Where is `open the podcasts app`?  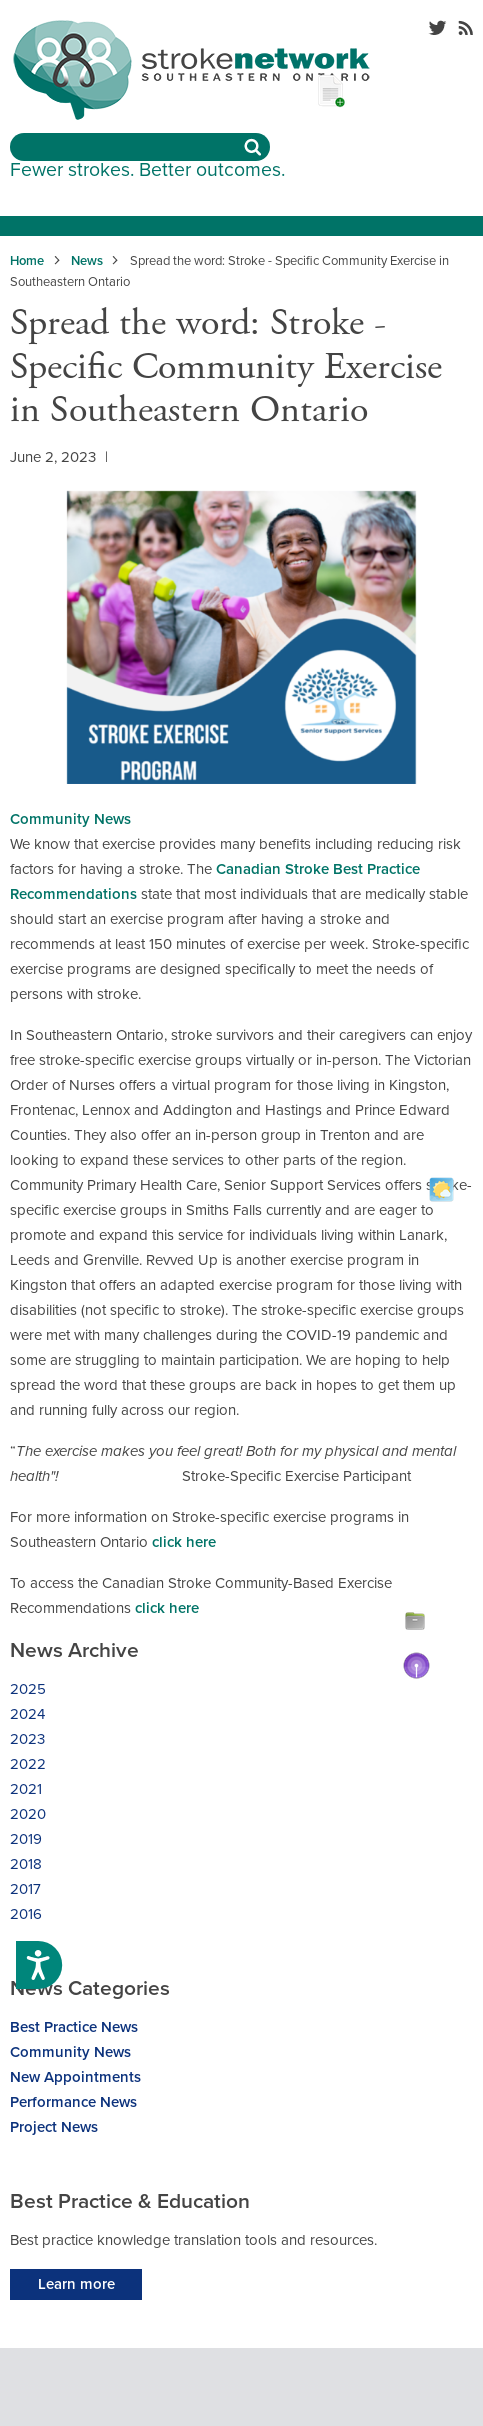 open the podcasts app is located at coordinates (416, 1665).